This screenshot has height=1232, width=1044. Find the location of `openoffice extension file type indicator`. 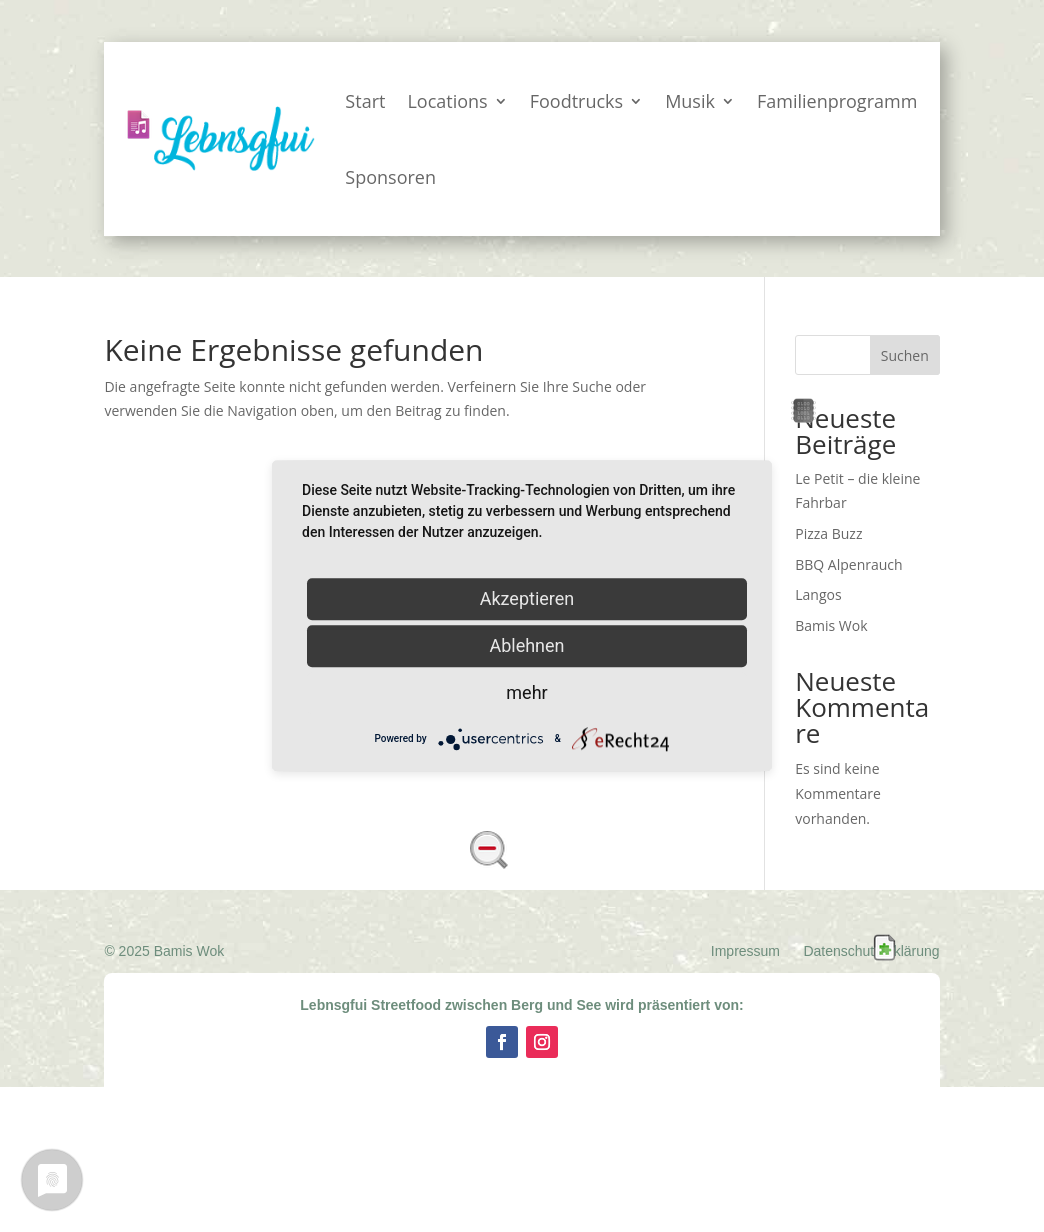

openoffice extension file type indicator is located at coordinates (884, 947).